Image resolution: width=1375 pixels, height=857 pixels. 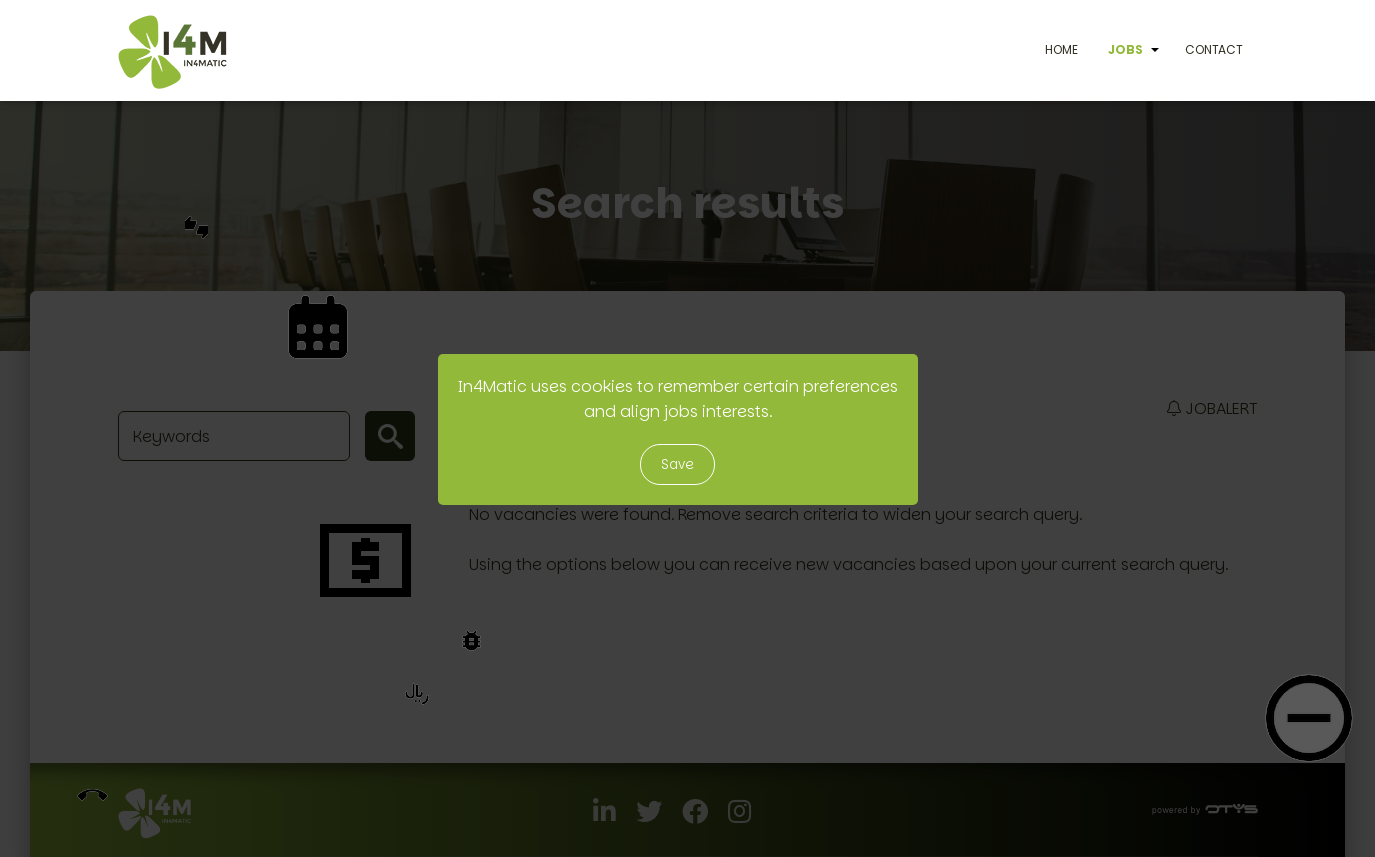 I want to click on do not disturb mode is enabled, so click(x=1309, y=718).